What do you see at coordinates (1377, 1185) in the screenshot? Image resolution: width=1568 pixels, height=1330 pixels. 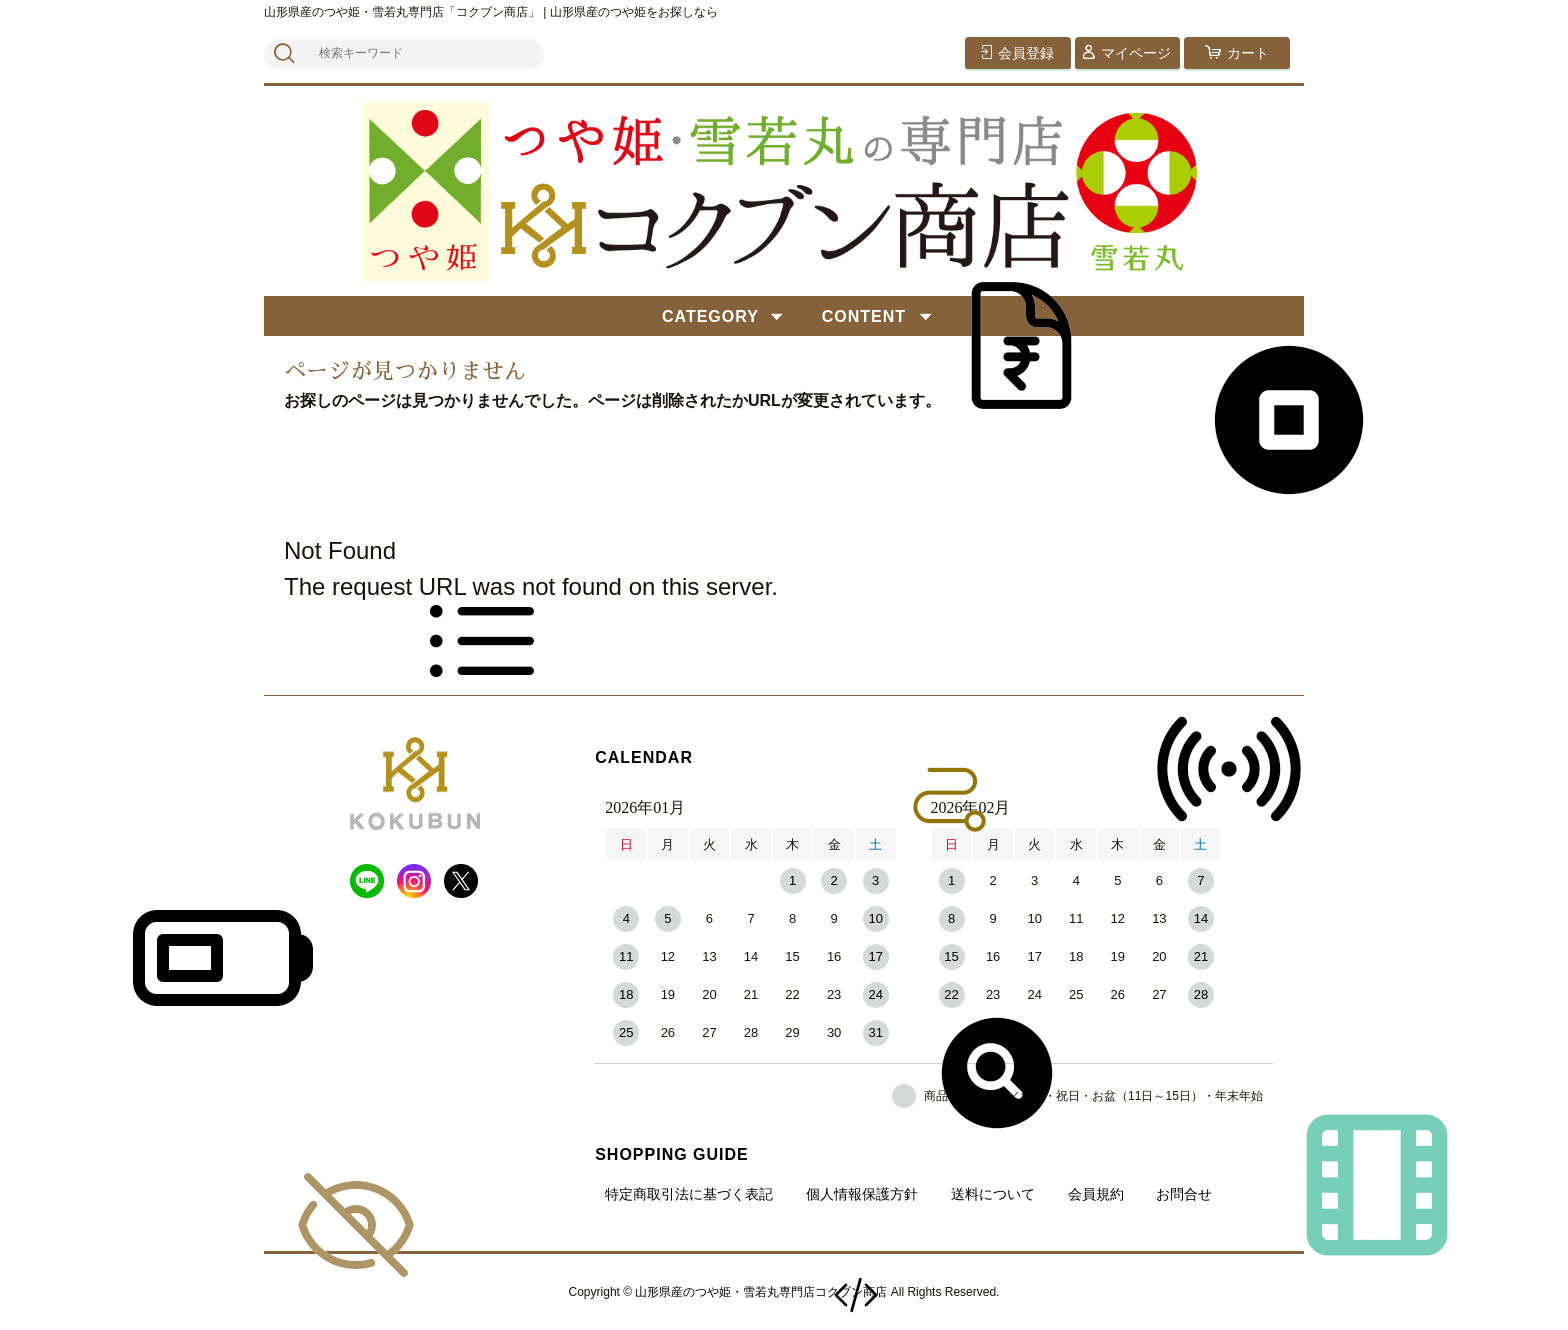 I see `access video or movie content` at bounding box center [1377, 1185].